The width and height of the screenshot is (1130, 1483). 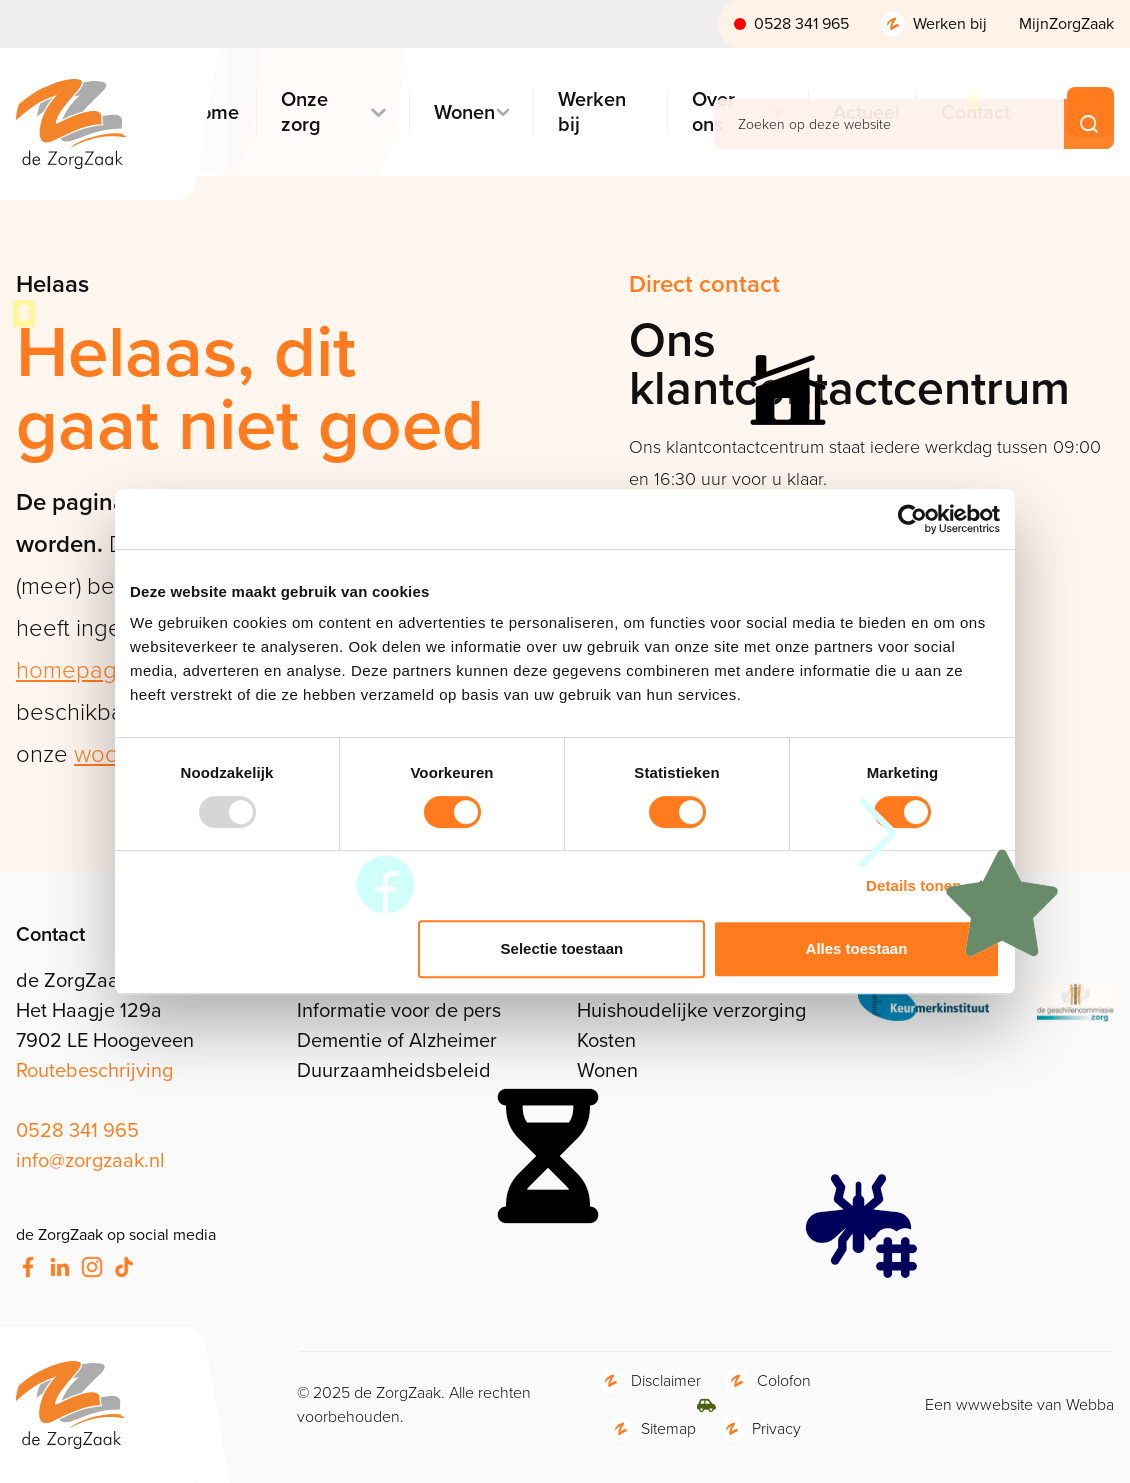 I want to click on navigate to home screen, so click(x=788, y=390).